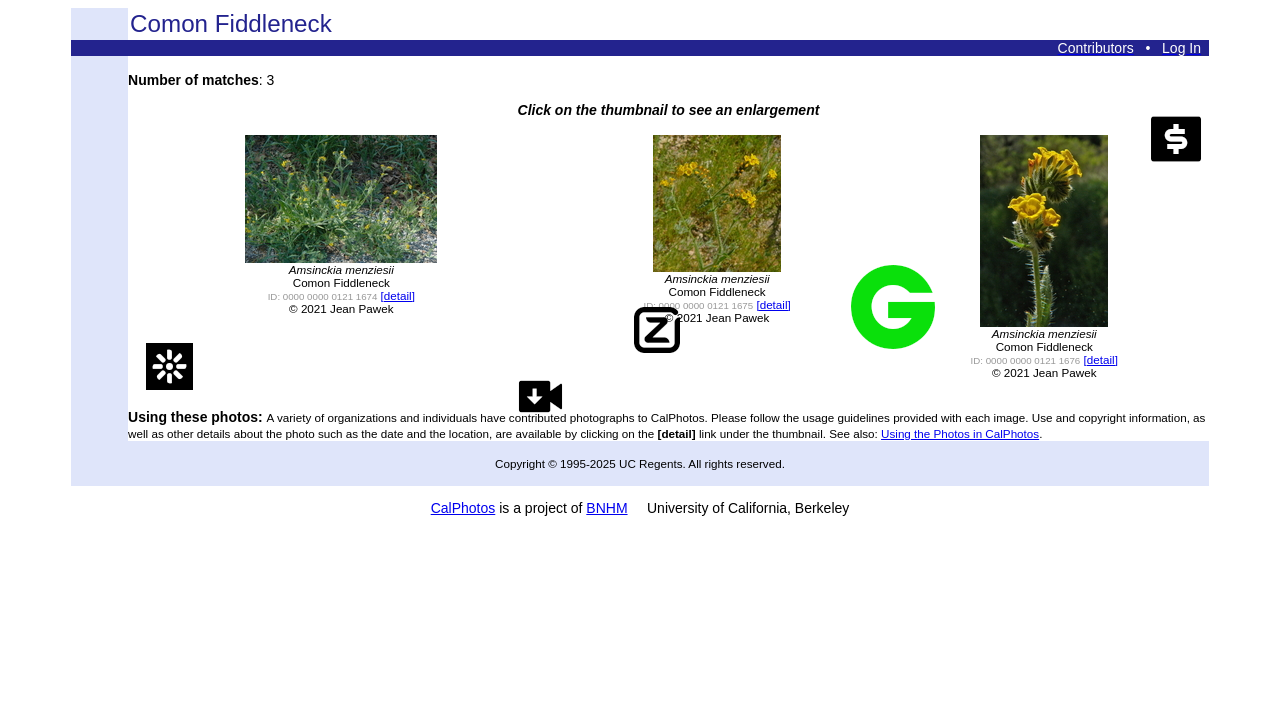 This screenshot has width=1280, height=720. What do you see at coordinates (893, 307) in the screenshot?
I see `open the Groupon app` at bounding box center [893, 307].